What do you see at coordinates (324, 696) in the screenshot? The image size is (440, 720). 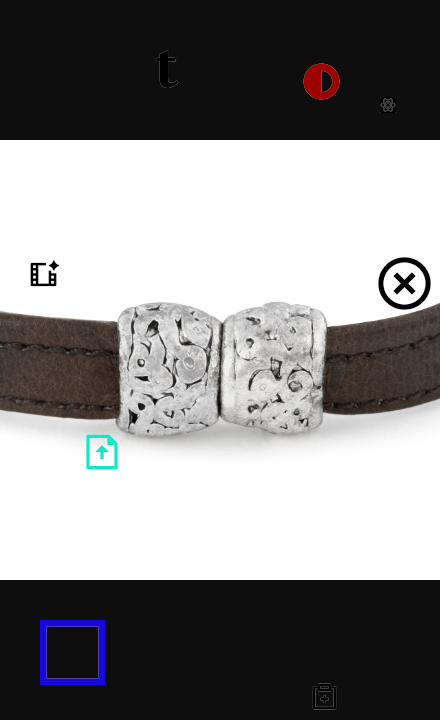 I see `view medical records or health dossier` at bounding box center [324, 696].